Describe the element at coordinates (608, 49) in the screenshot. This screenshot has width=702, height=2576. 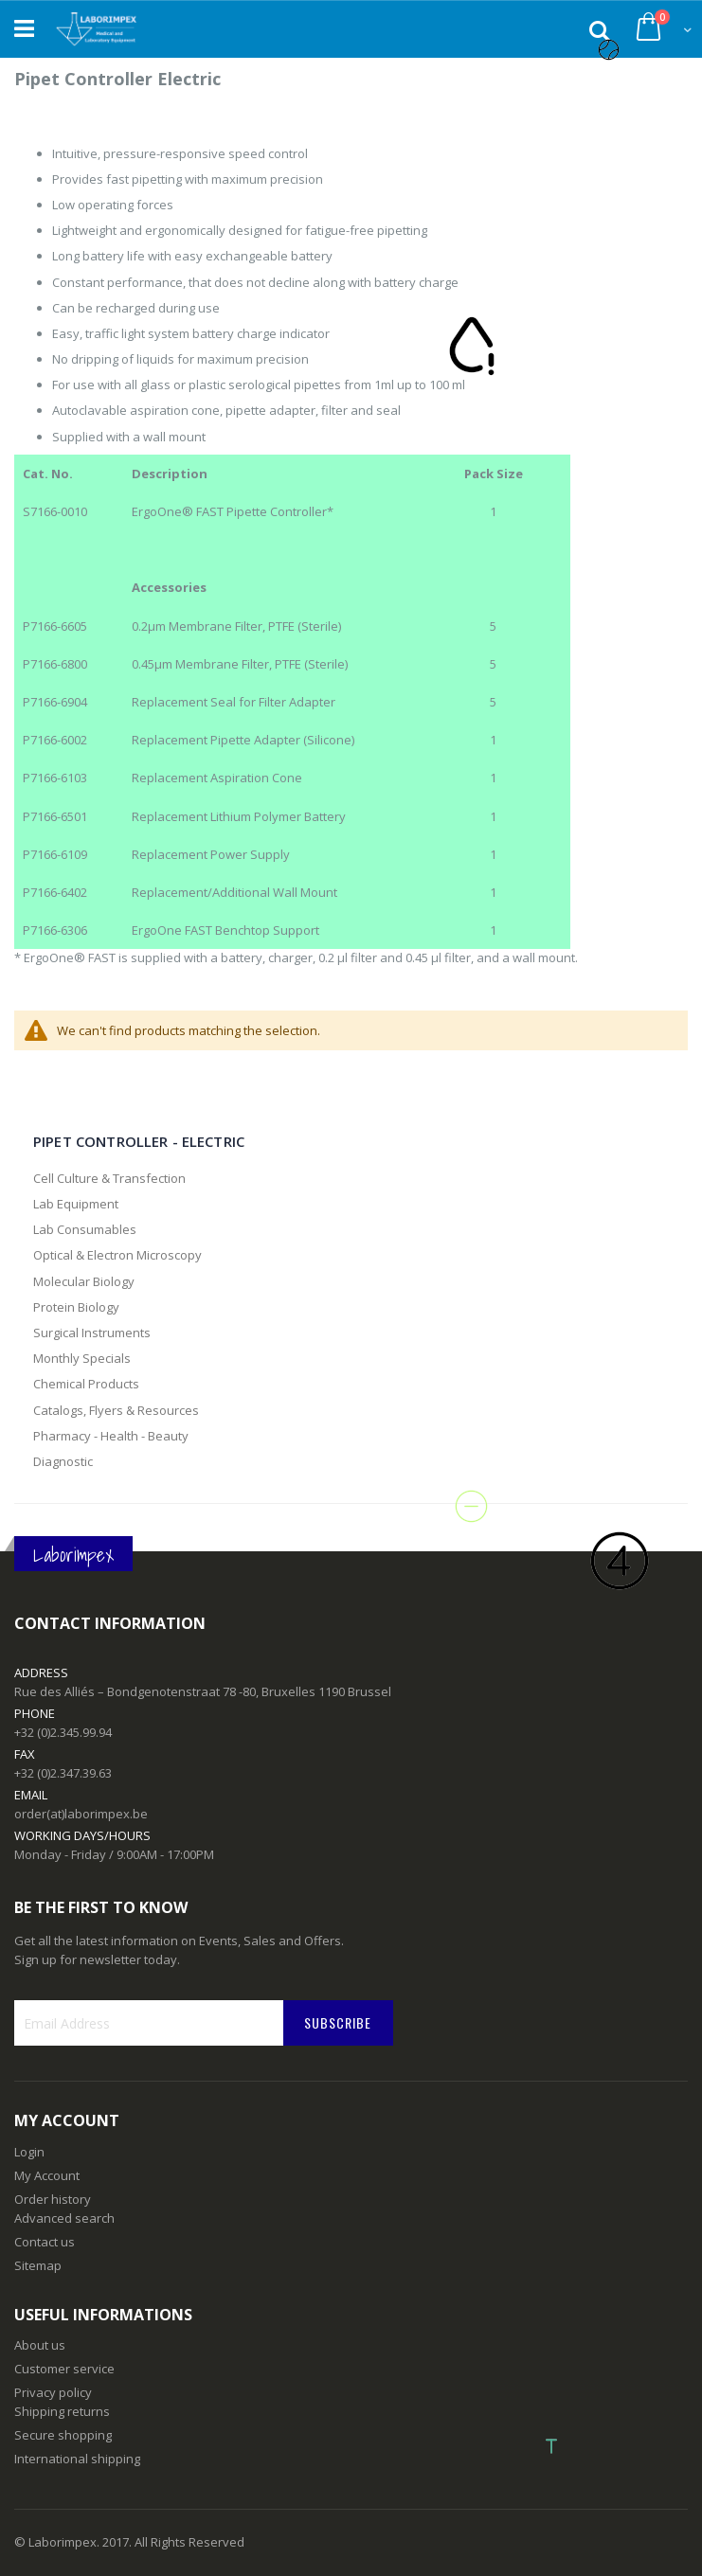
I see `access tennis or sports-related content` at that location.